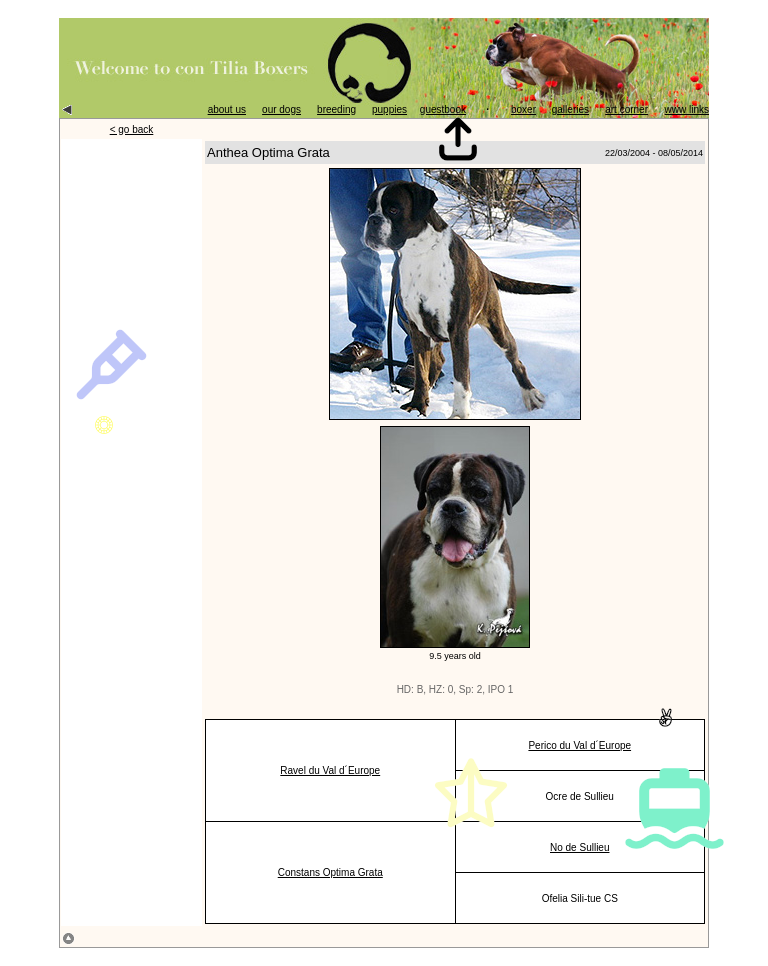  What do you see at coordinates (104, 425) in the screenshot?
I see `open the VSCO app` at bounding box center [104, 425].